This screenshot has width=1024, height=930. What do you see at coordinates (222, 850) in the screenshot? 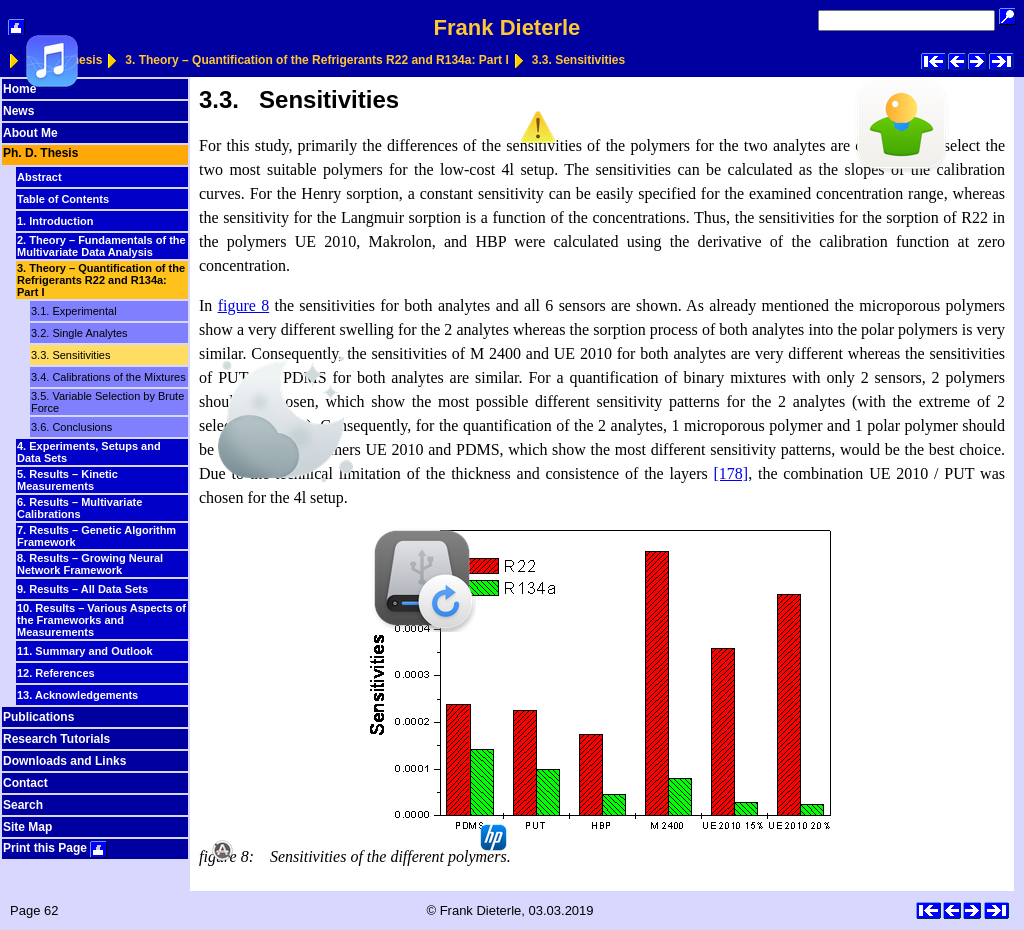
I see `open the software updater application` at bounding box center [222, 850].